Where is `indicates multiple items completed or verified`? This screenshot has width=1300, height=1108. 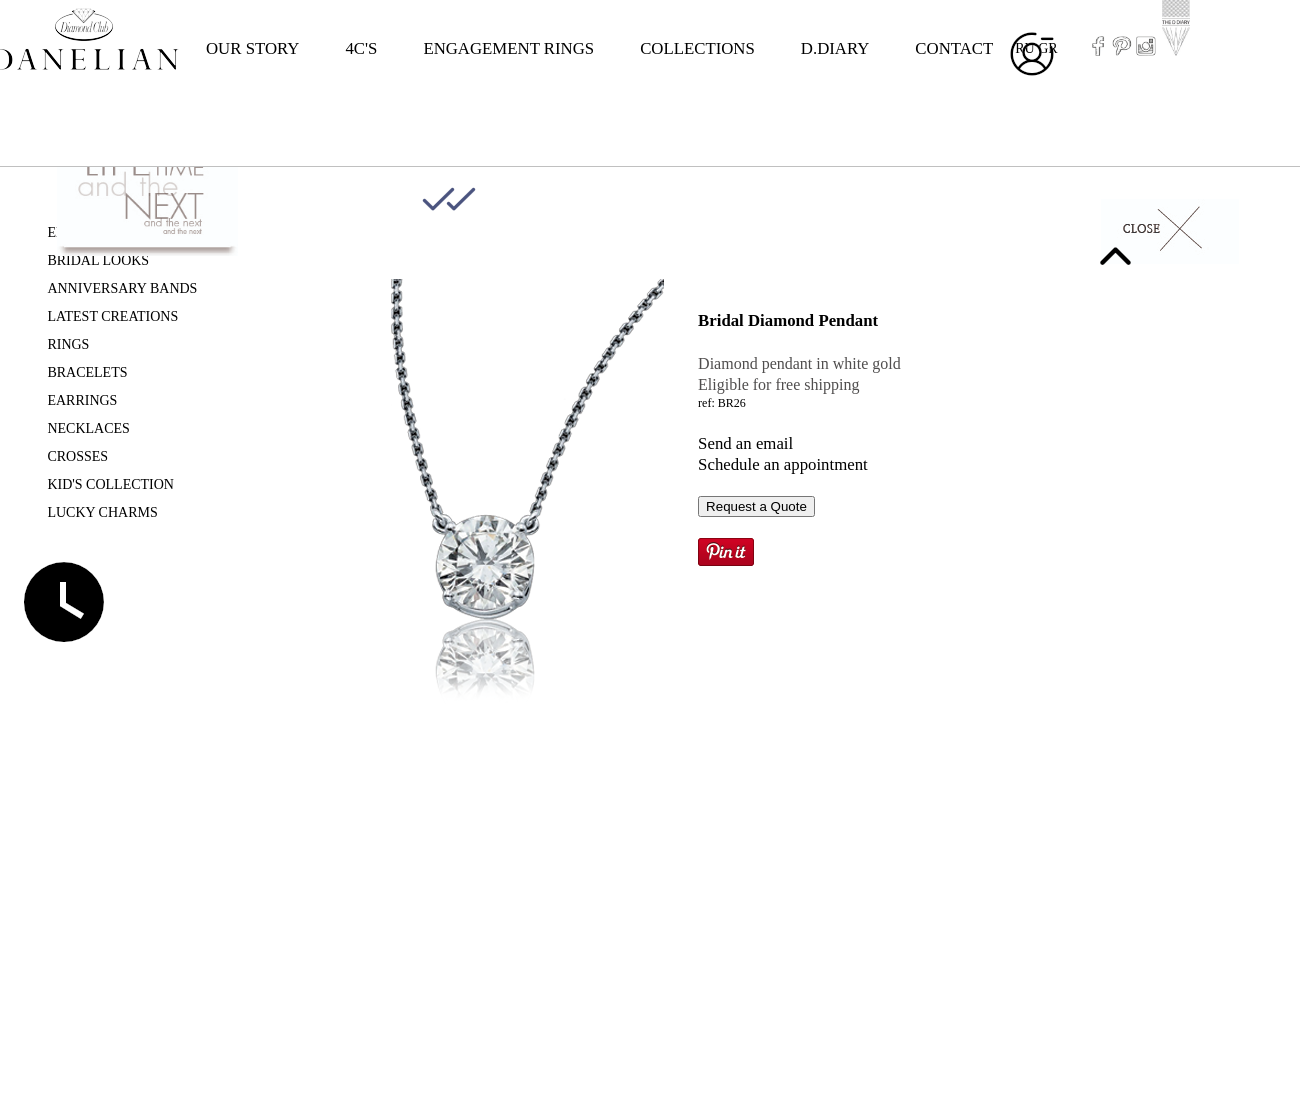 indicates multiple items completed or verified is located at coordinates (449, 200).